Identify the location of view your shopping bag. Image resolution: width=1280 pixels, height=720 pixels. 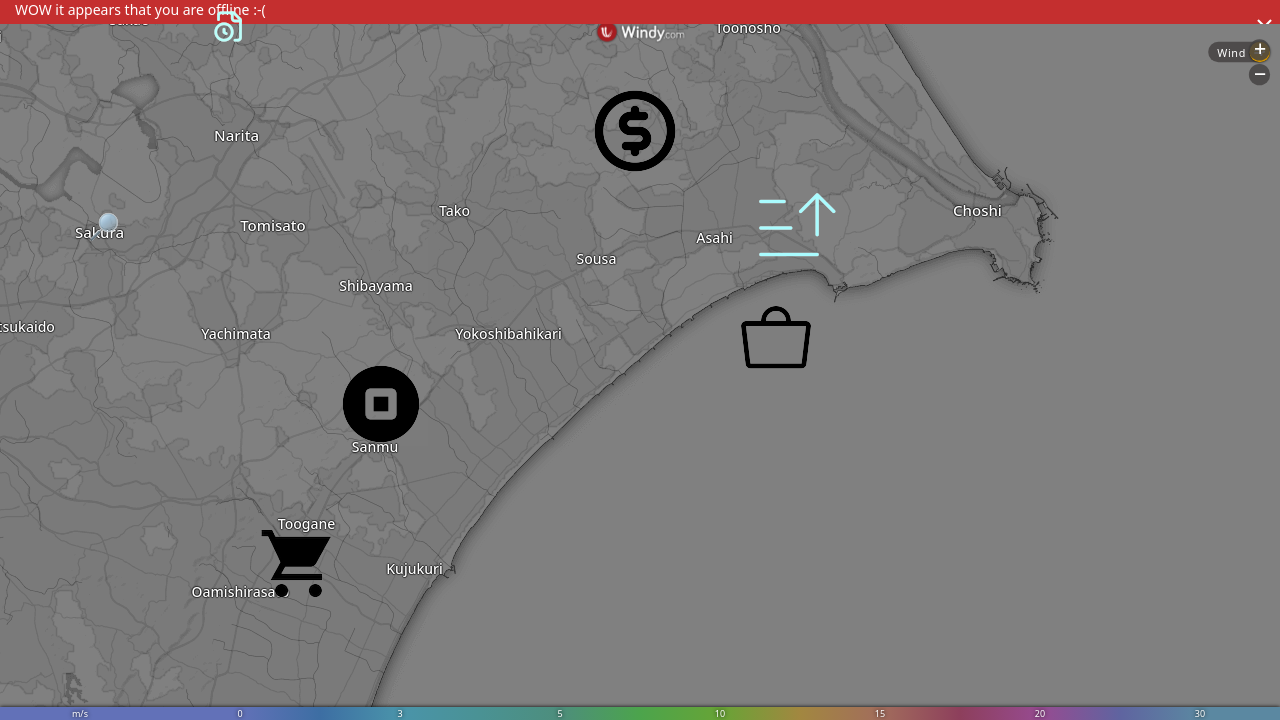
(776, 341).